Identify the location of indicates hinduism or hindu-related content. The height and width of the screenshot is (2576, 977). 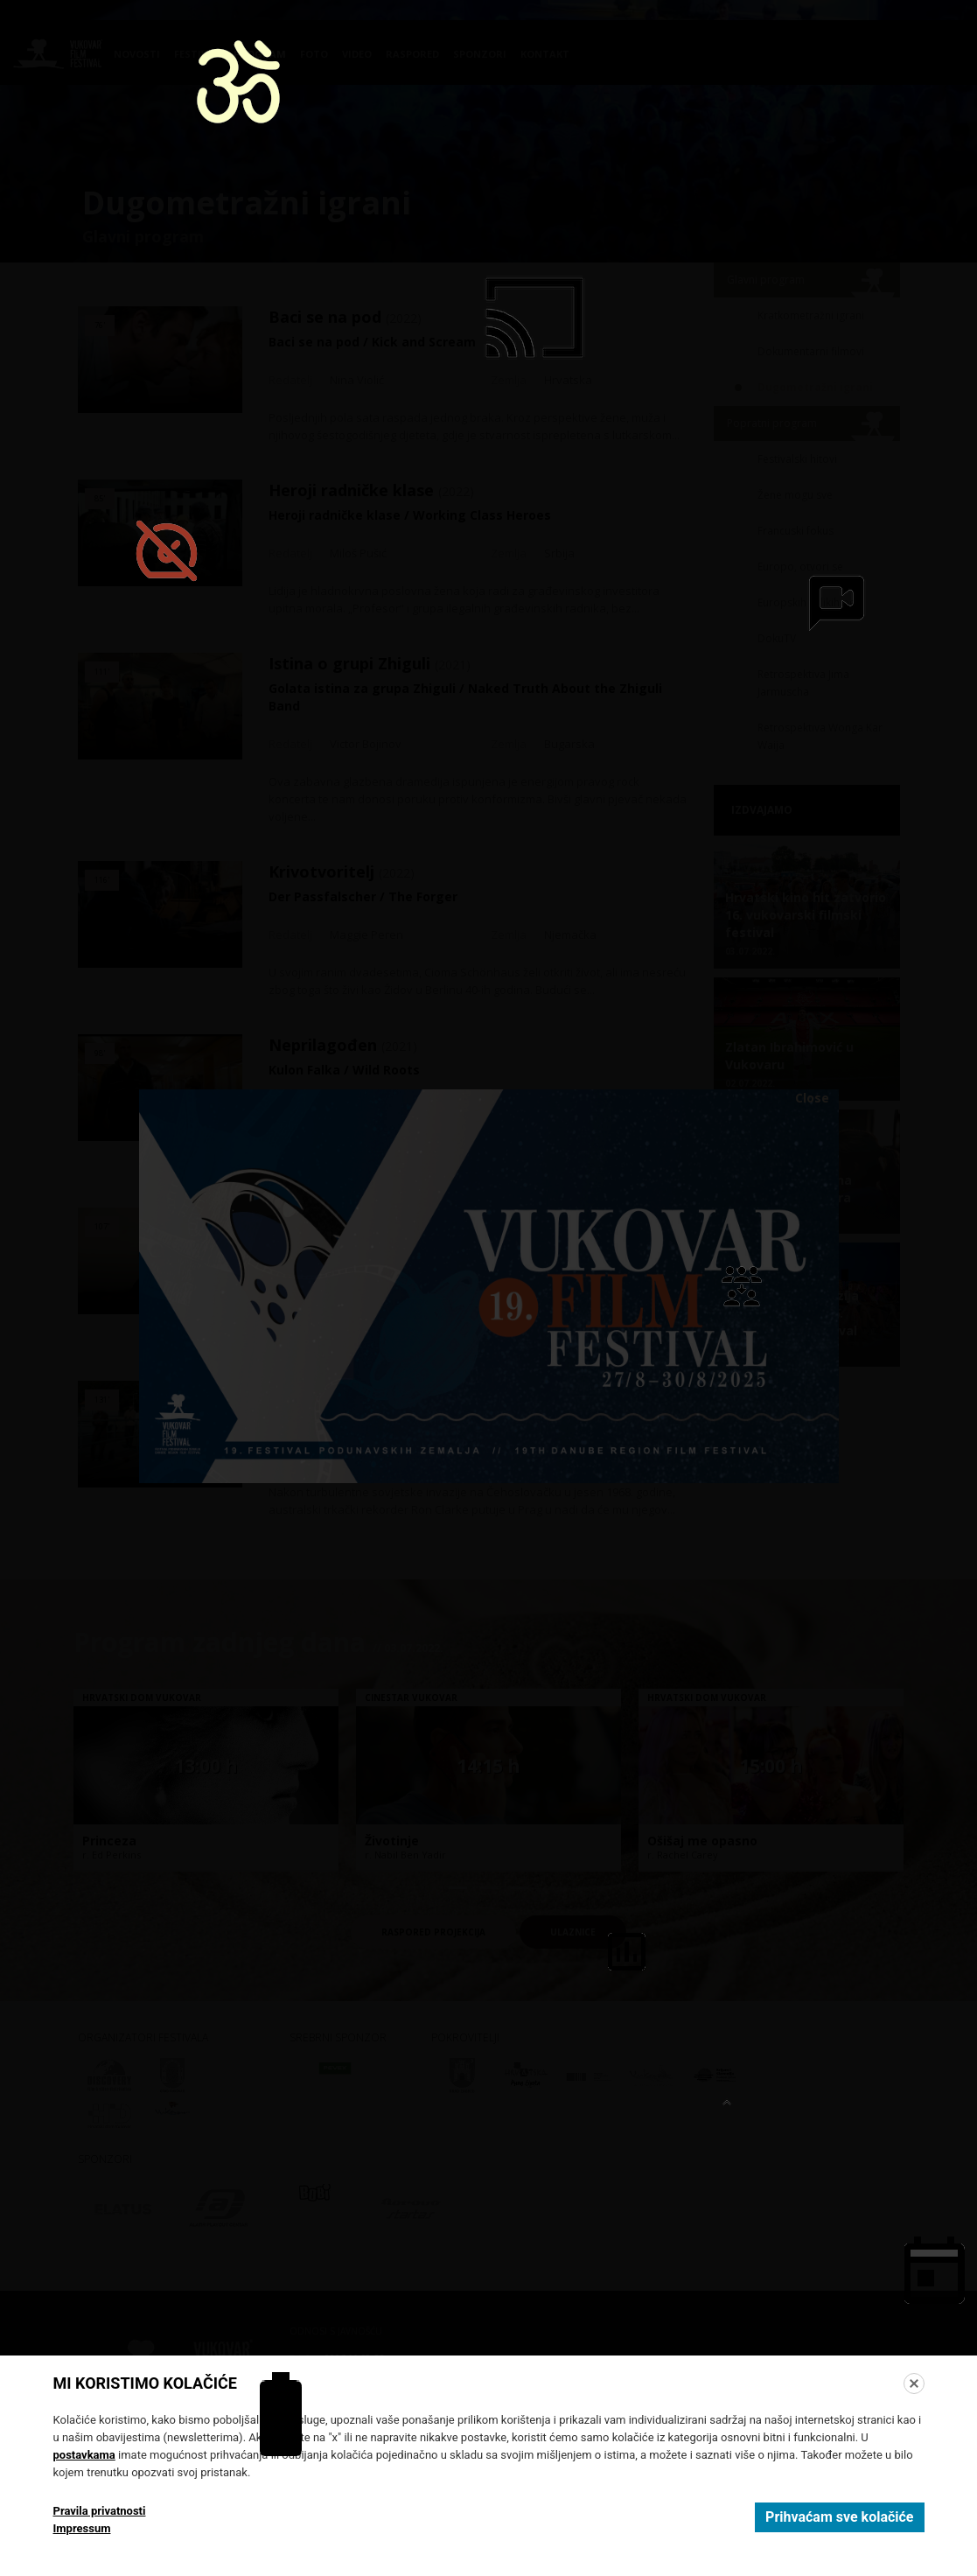
(238, 81).